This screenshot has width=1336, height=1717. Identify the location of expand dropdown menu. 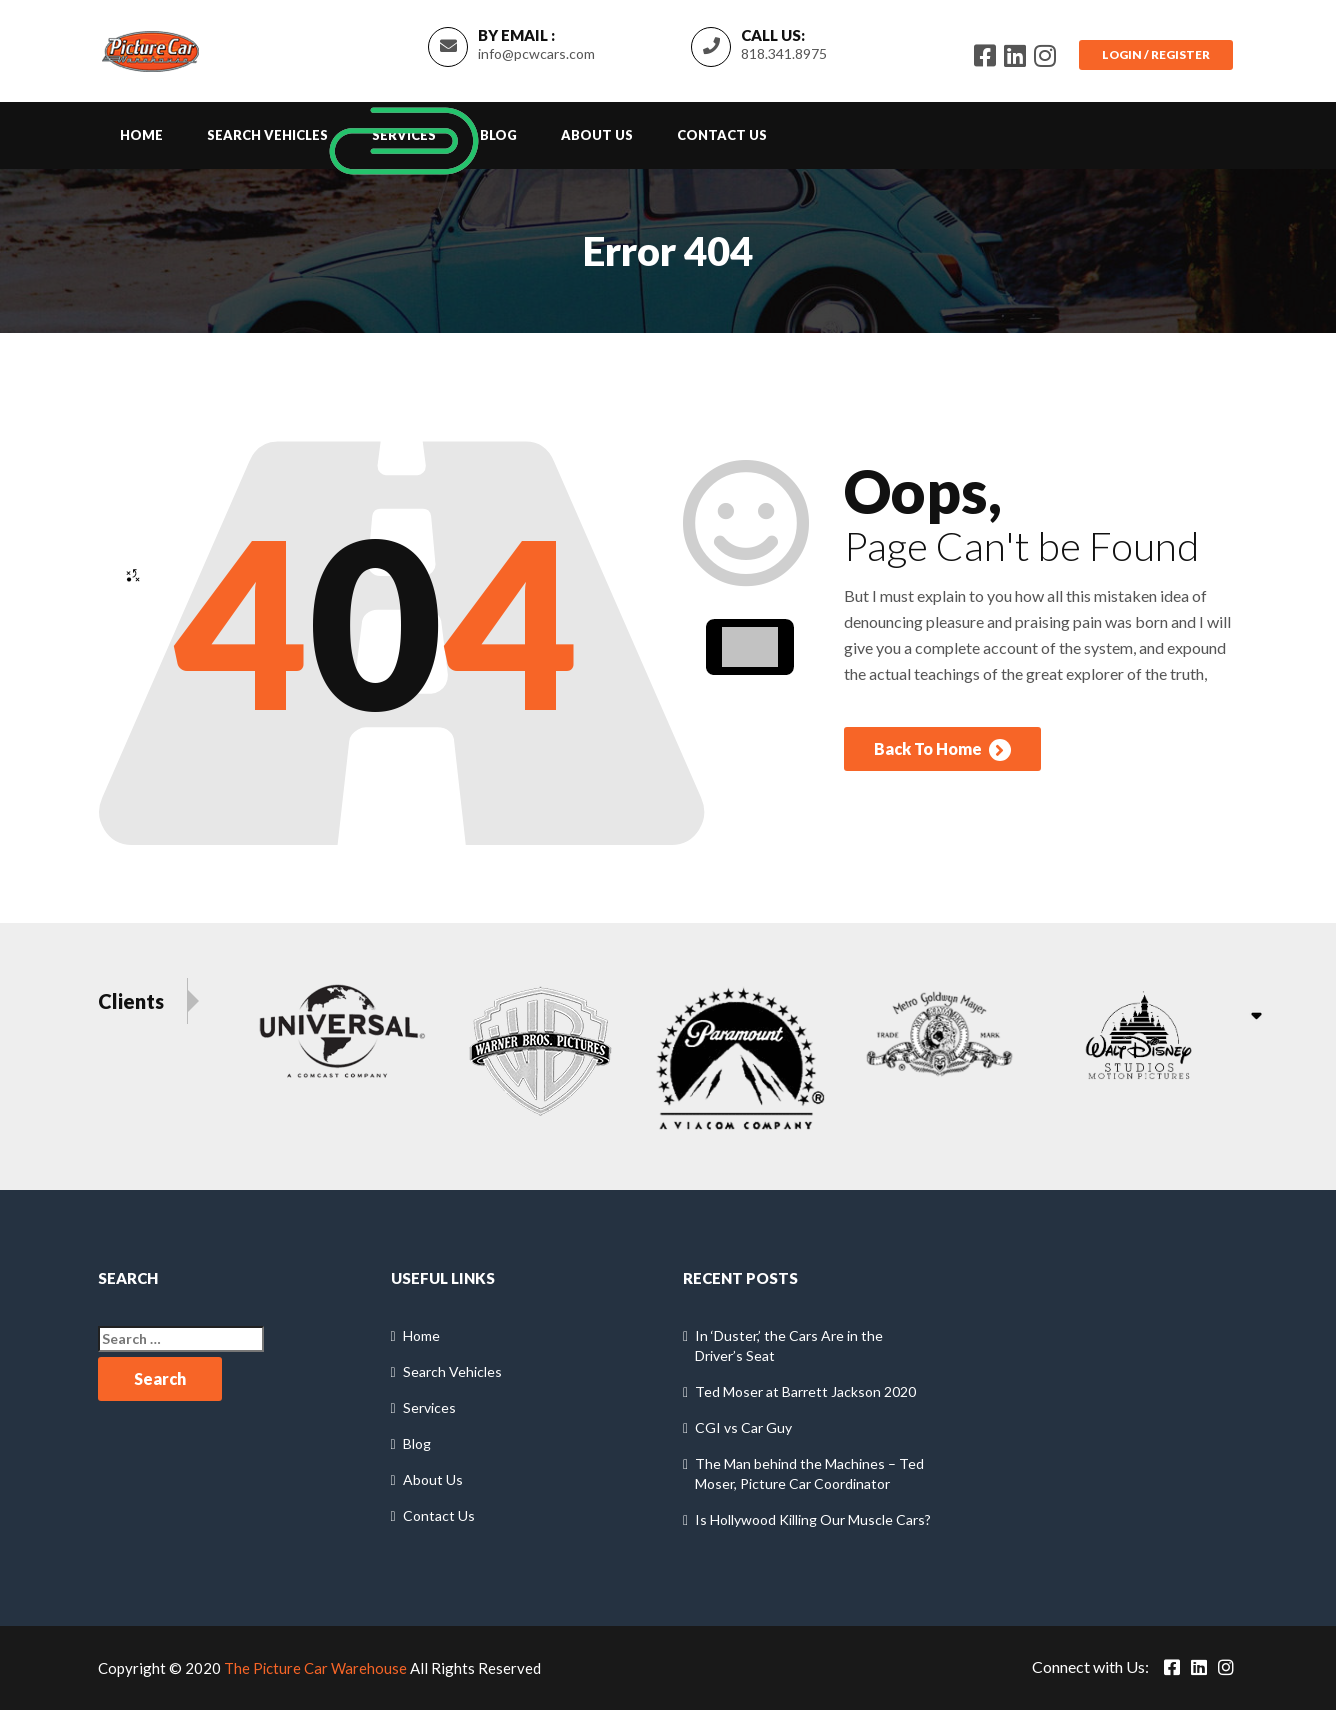
(1256, 1015).